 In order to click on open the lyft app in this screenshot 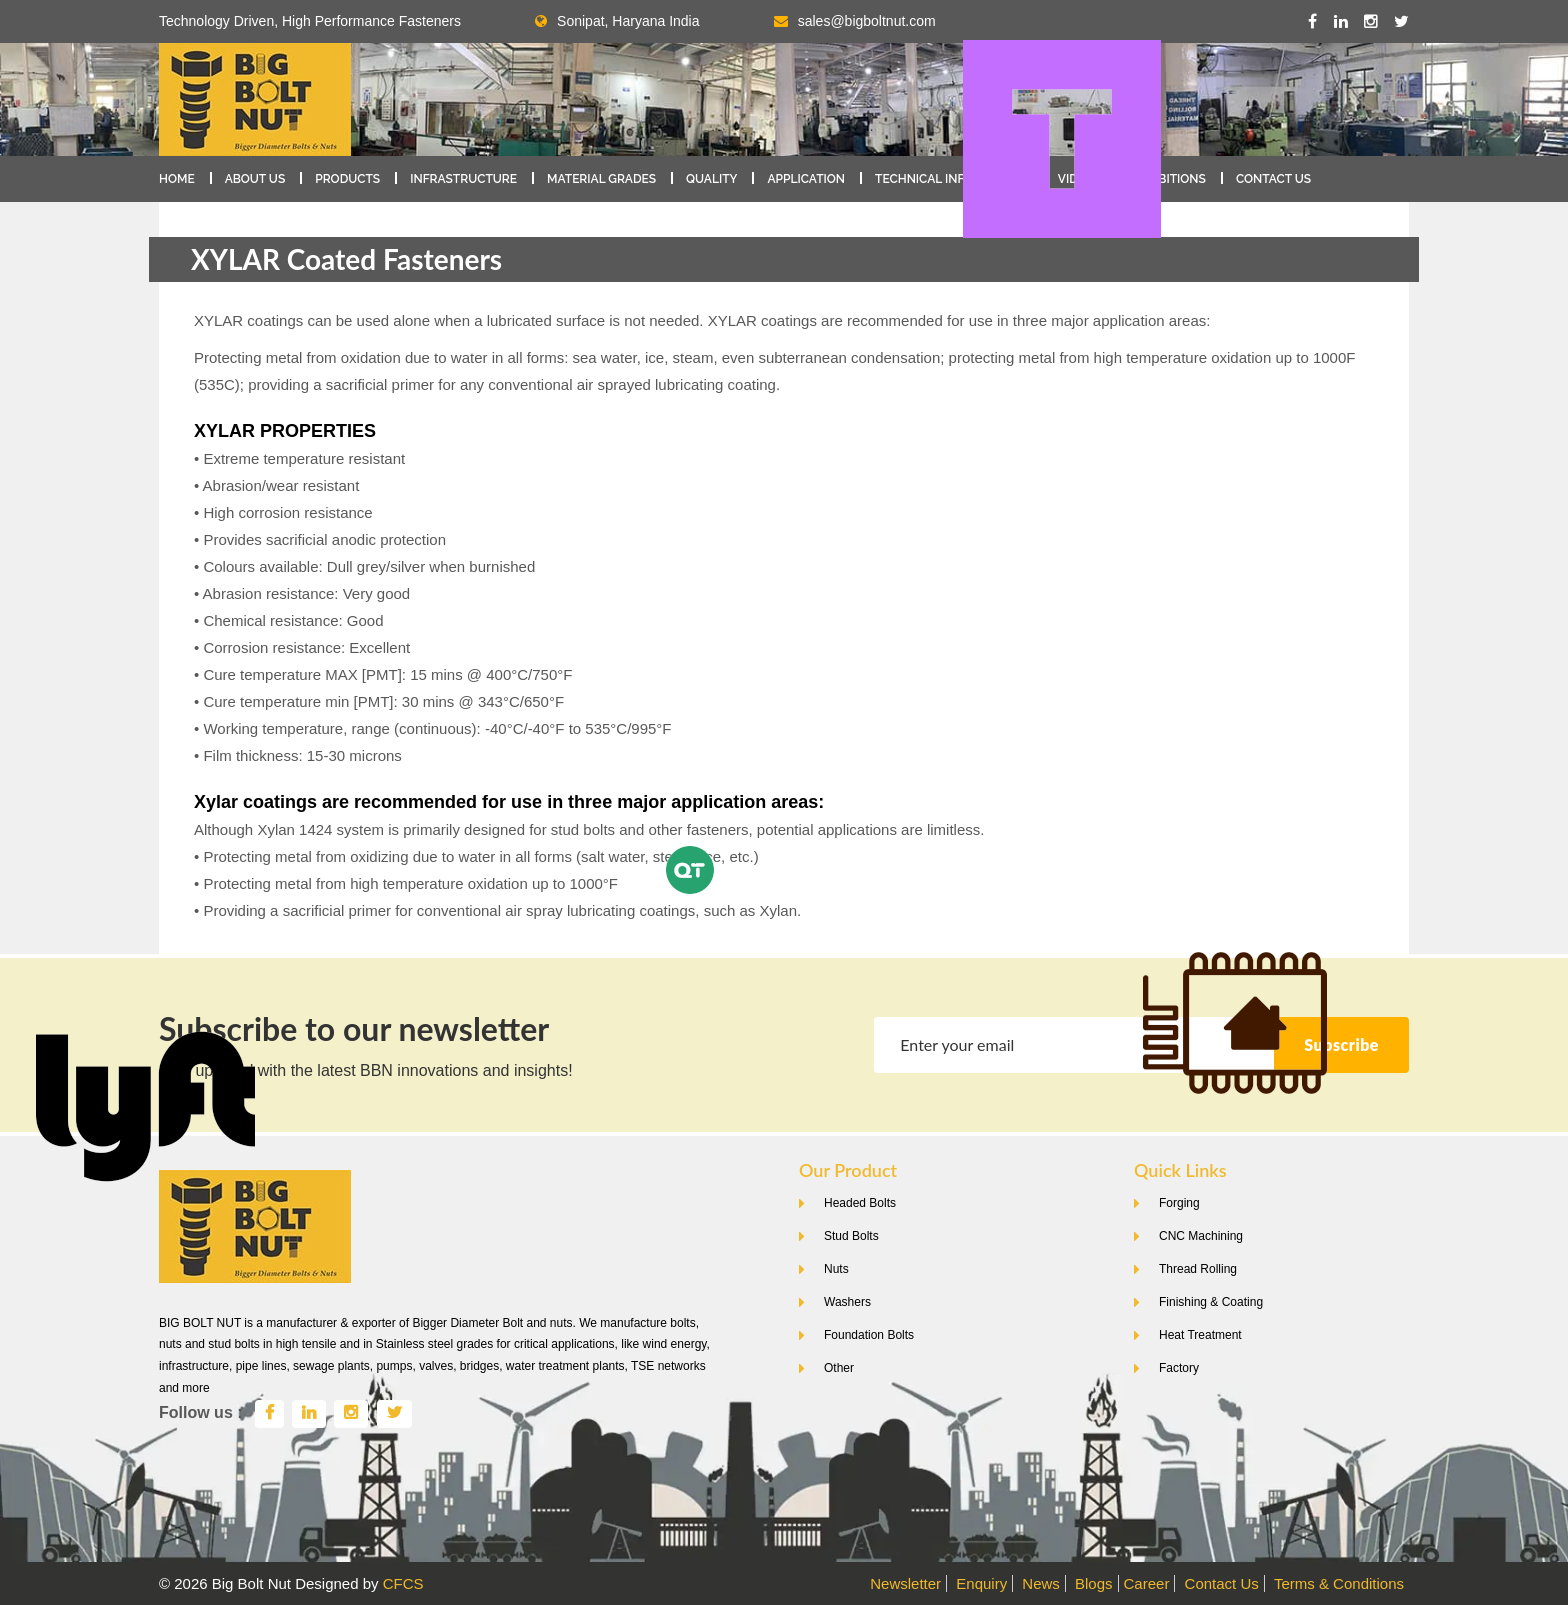, I will do `click(145, 1106)`.